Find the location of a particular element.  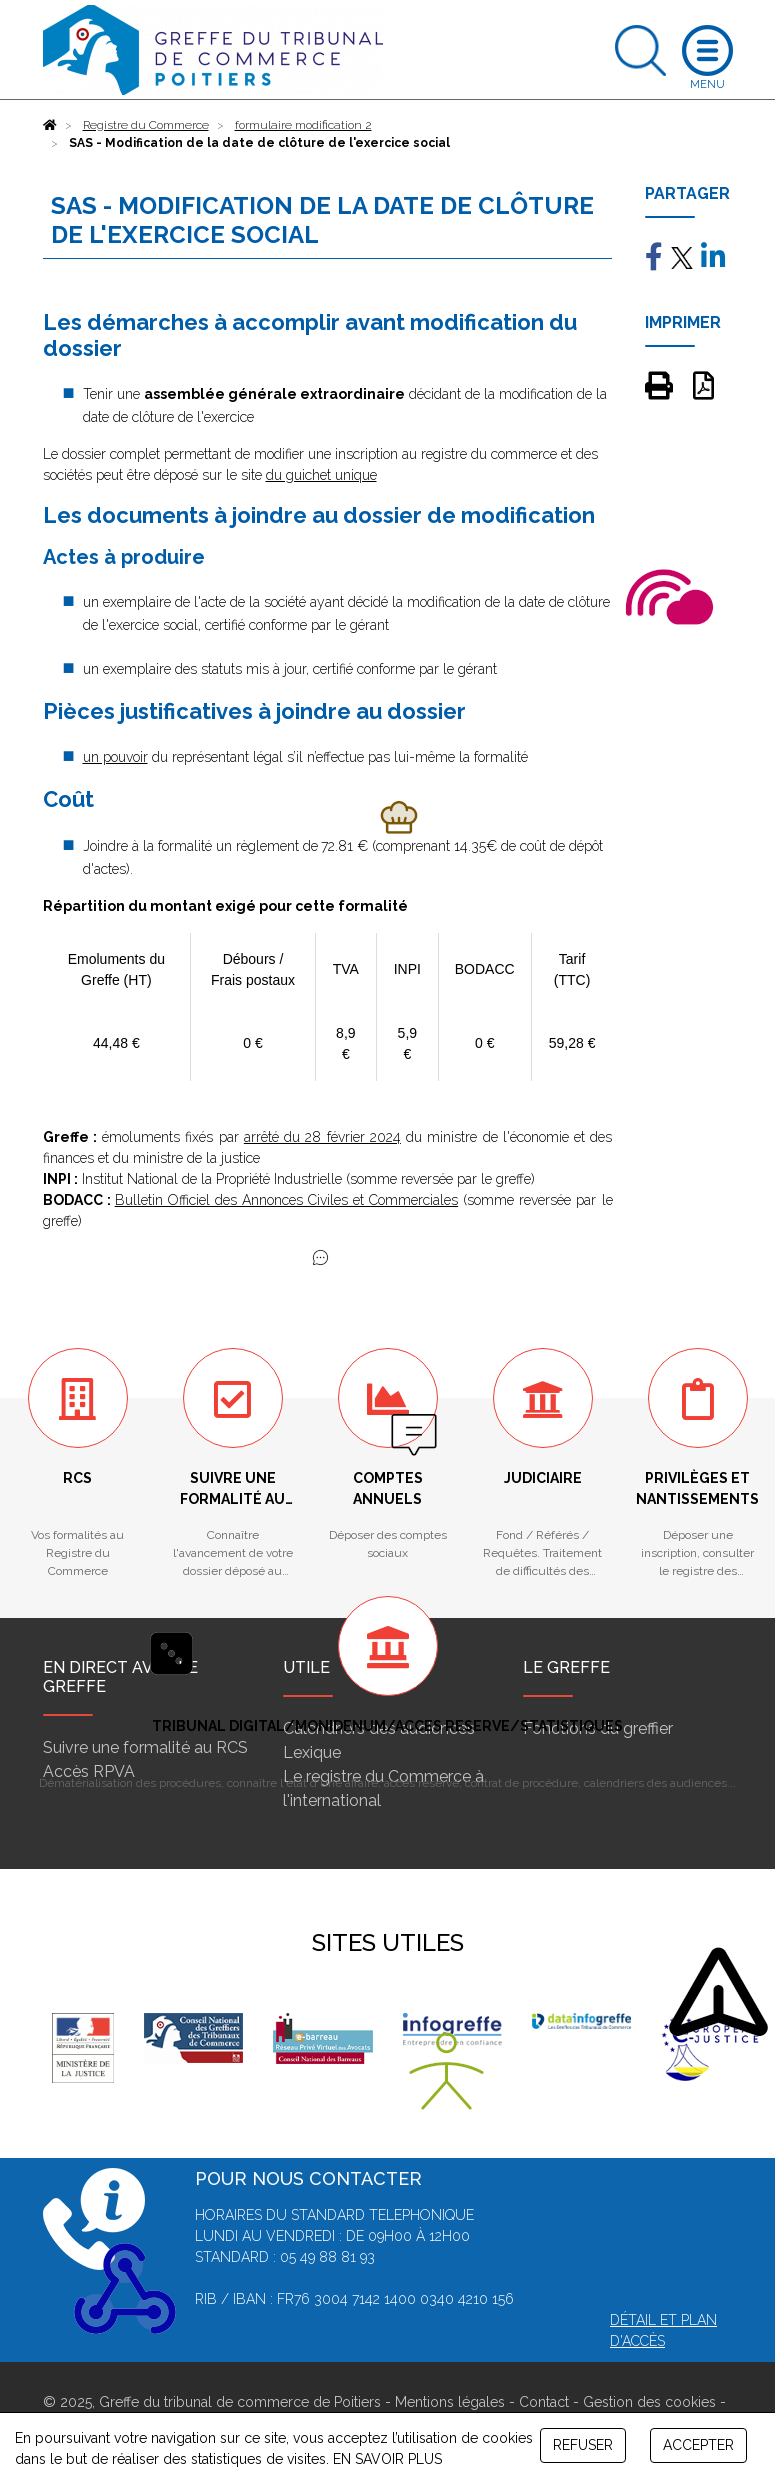

browse recipes or cooking content is located at coordinates (399, 818).